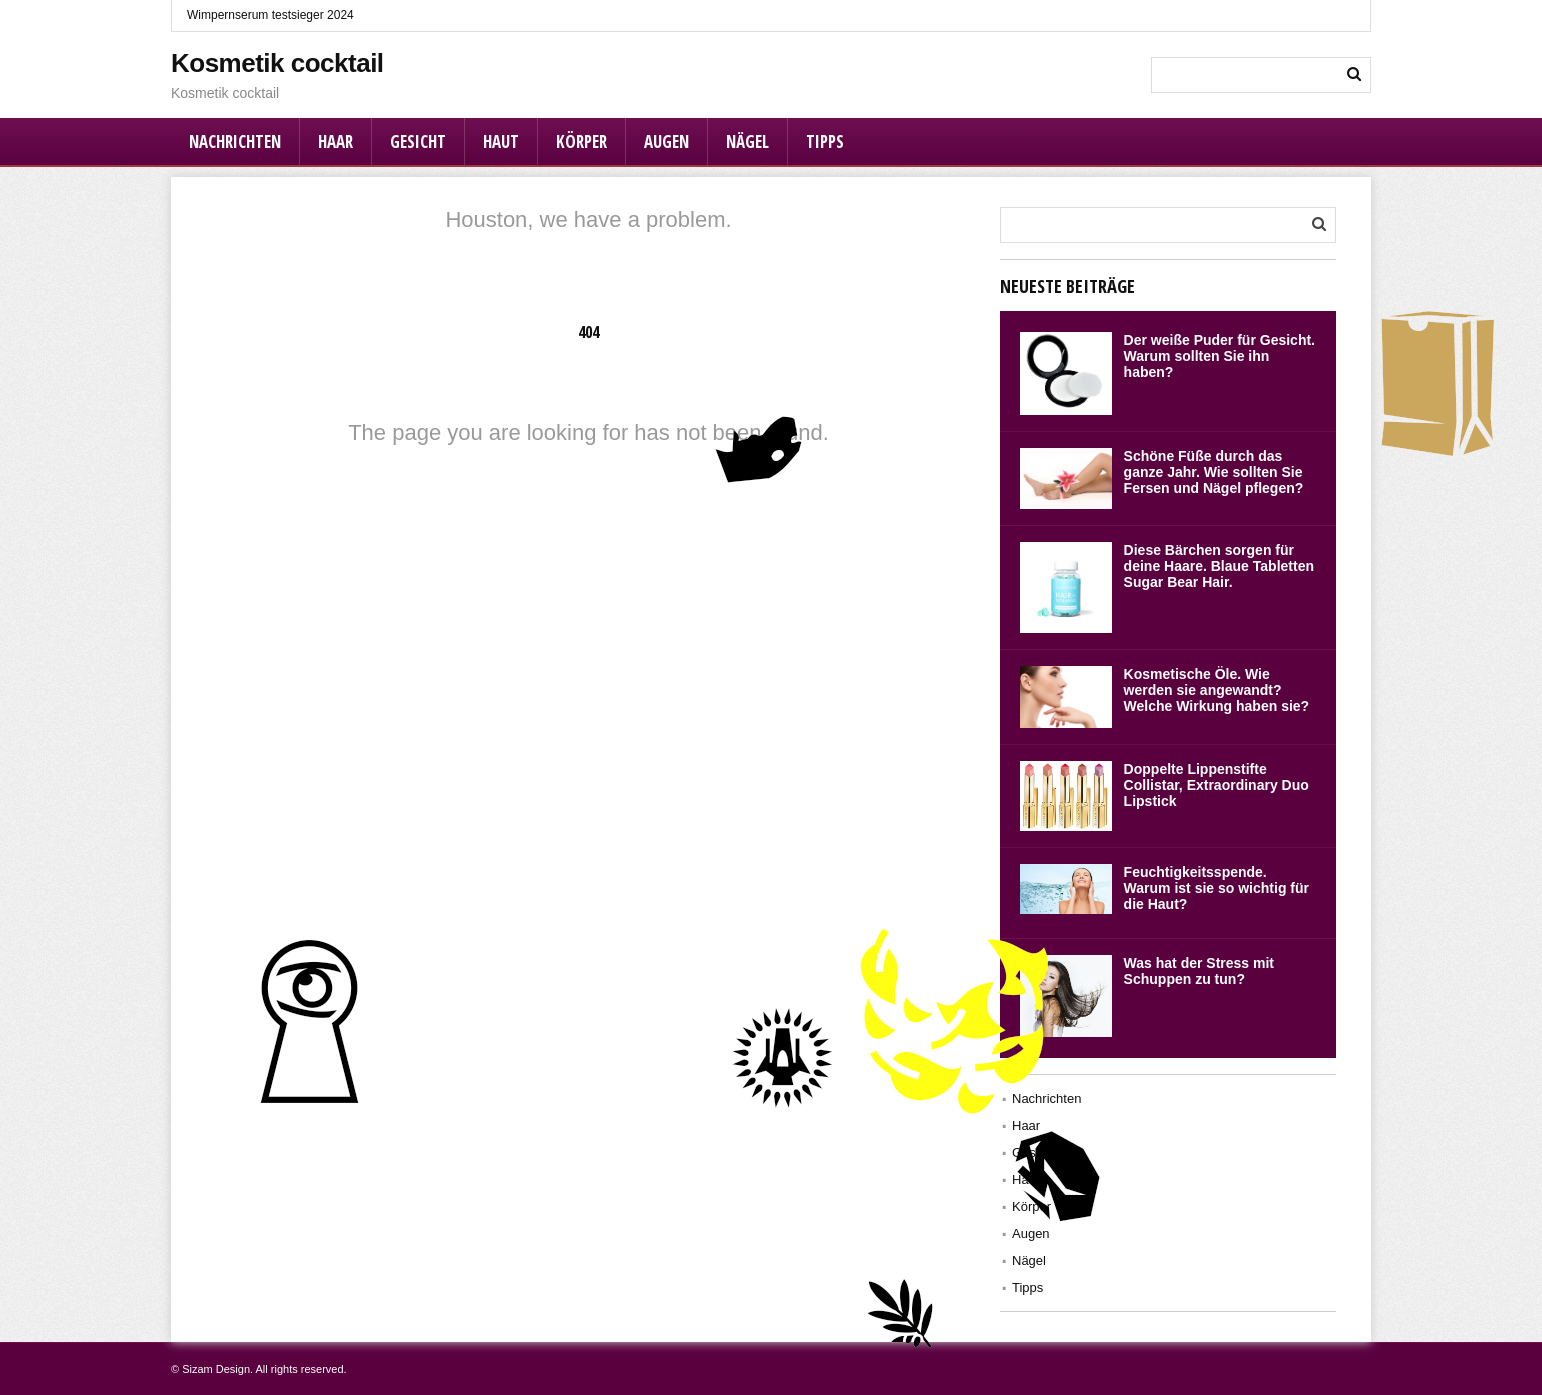  Describe the element at coordinates (901, 1314) in the screenshot. I see `olive ingredient or food item in a cooking game` at that location.